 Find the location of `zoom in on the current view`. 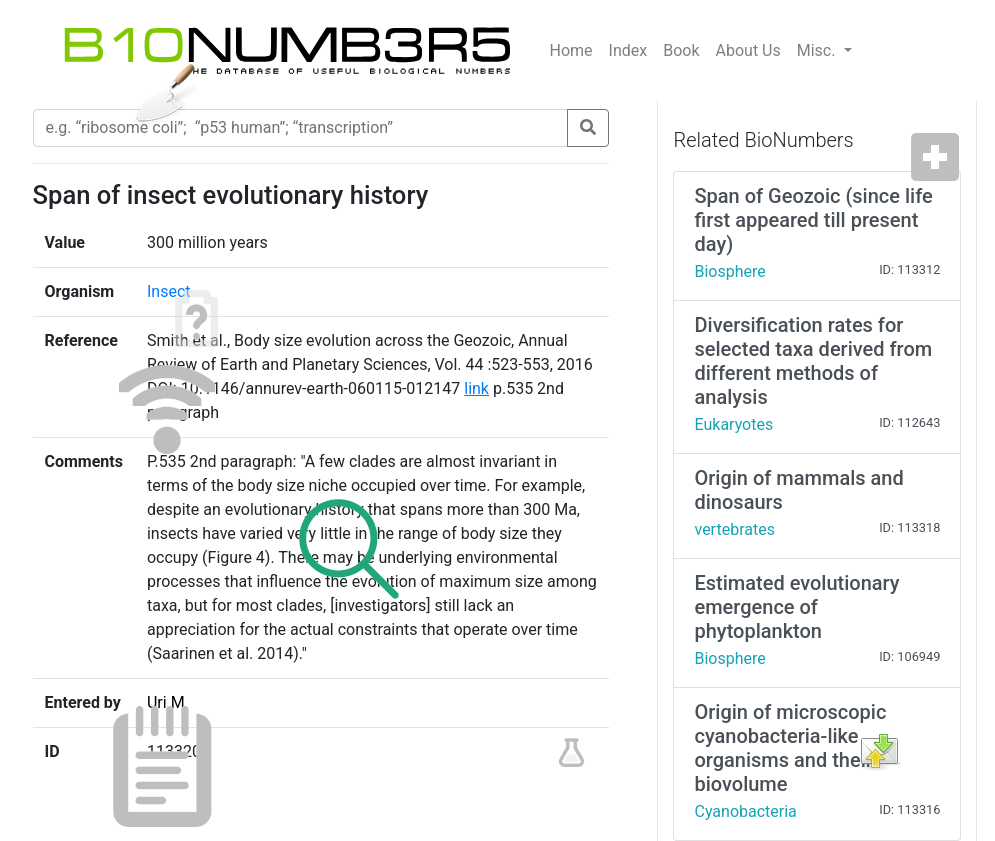

zoom in on the current view is located at coordinates (935, 157).